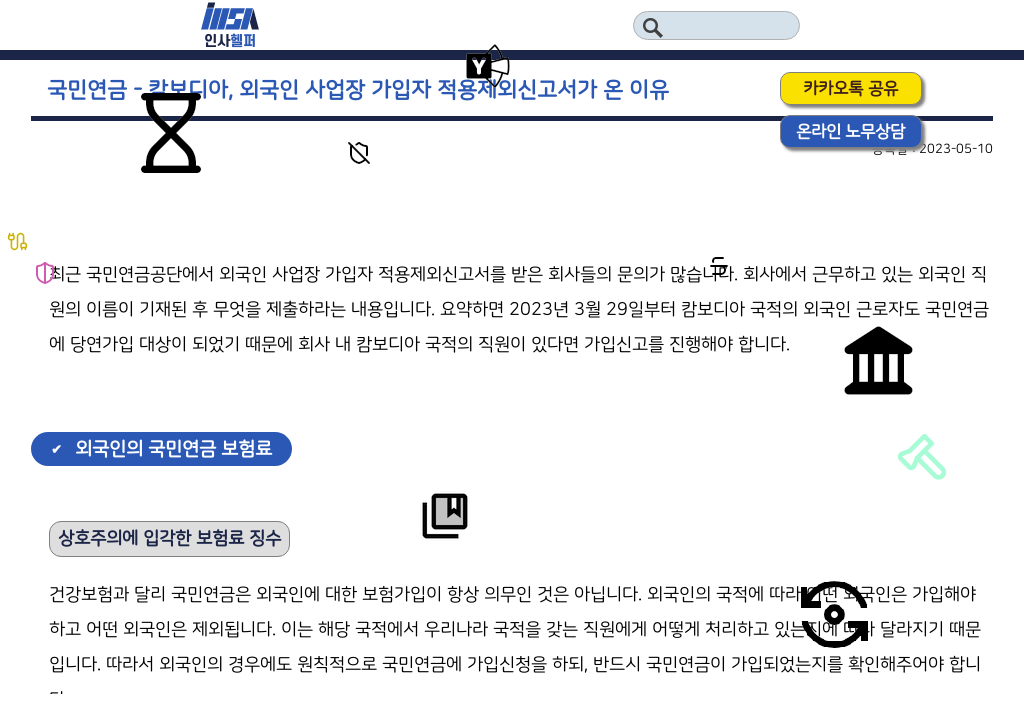 The height and width of the screenshot is (720, 1024). Describe the element at coordinates (445, 516) in the screenshot. I see `access your bookmarked collections` at that location.